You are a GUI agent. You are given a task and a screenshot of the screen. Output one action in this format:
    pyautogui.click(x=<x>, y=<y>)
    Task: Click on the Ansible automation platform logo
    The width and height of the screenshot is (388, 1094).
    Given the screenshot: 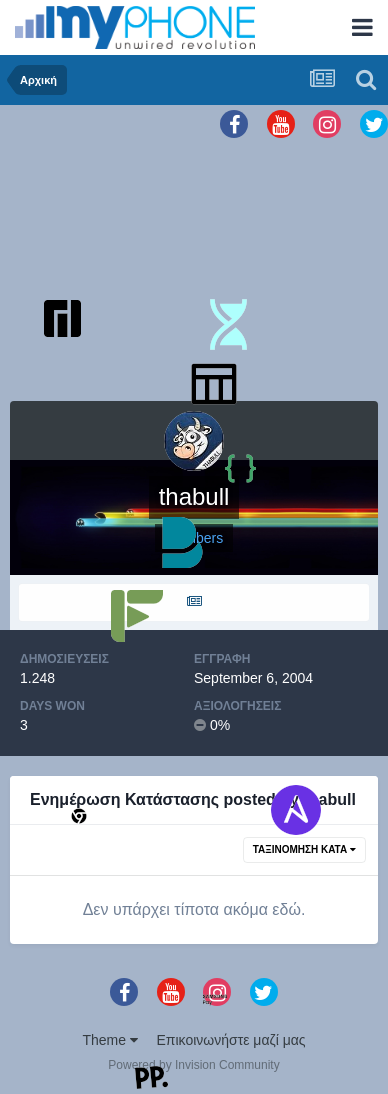 What is the action you would take?
    pyautogui.click(x=296, y=810)
    